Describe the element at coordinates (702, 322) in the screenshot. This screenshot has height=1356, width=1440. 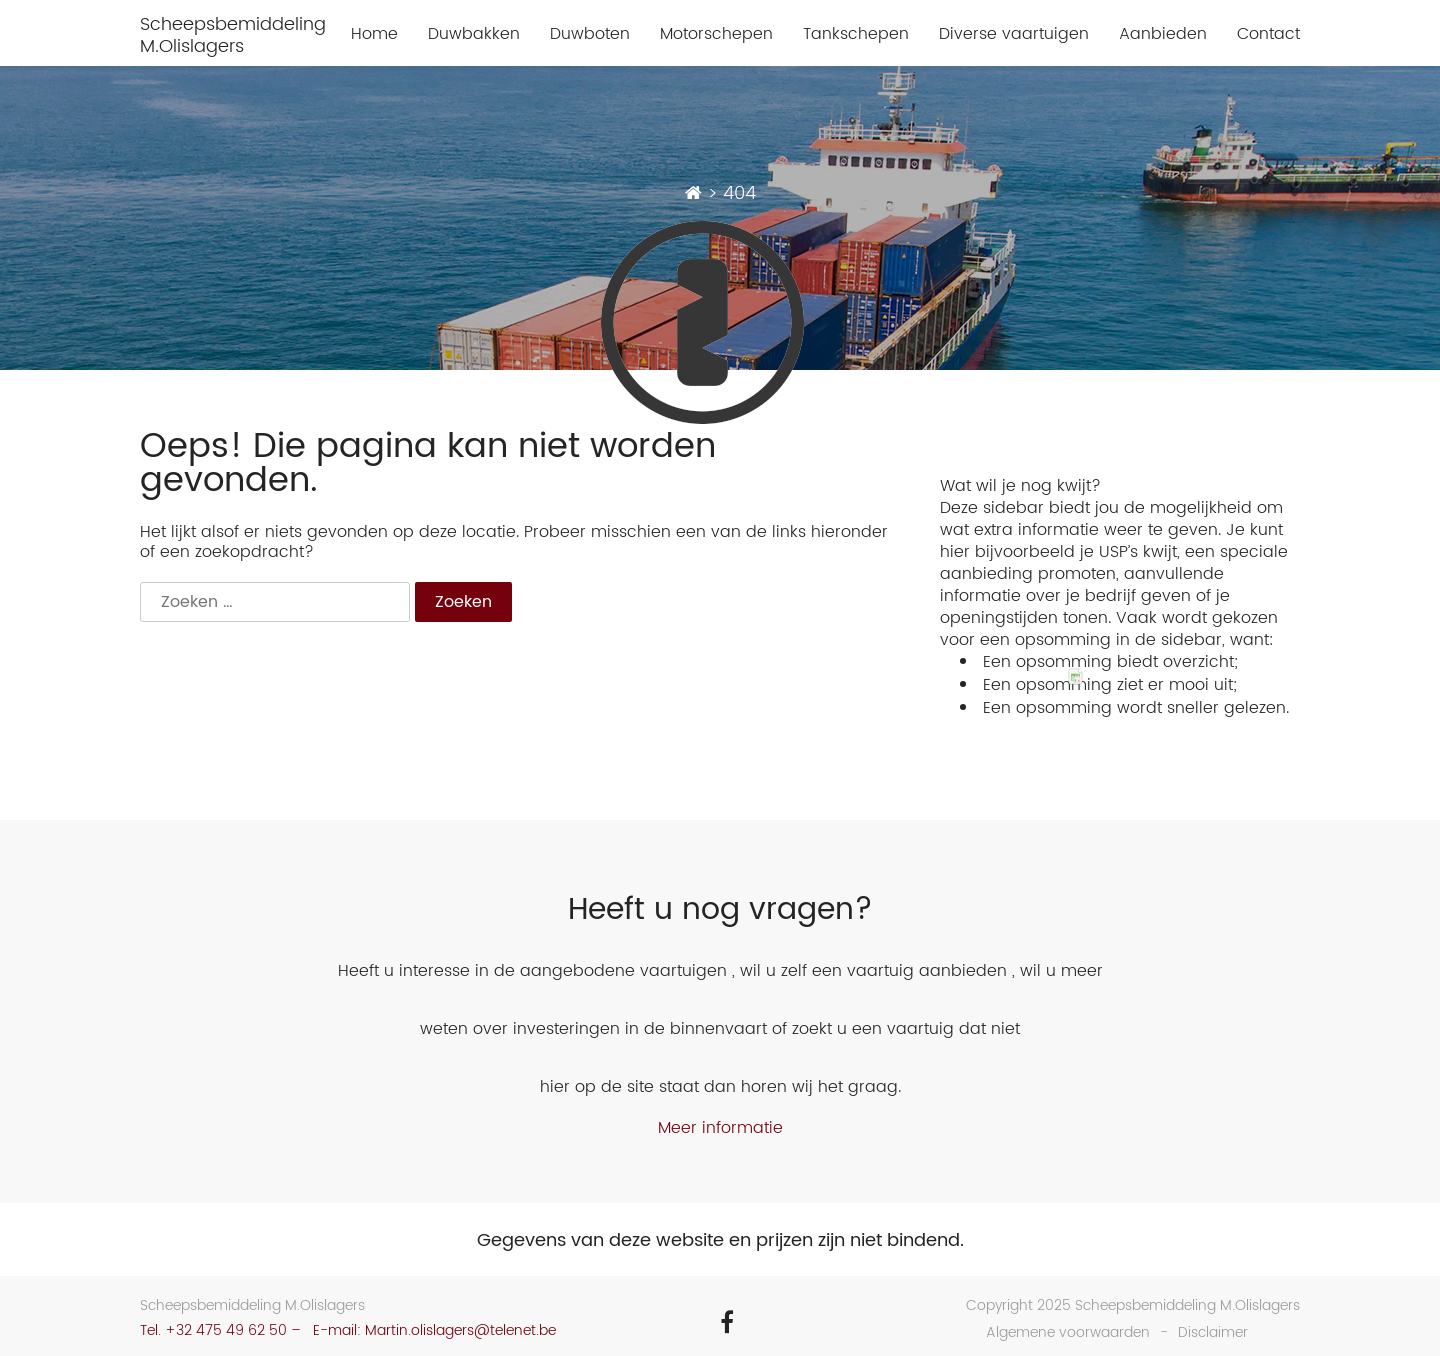
I see `access password manager` at that location.